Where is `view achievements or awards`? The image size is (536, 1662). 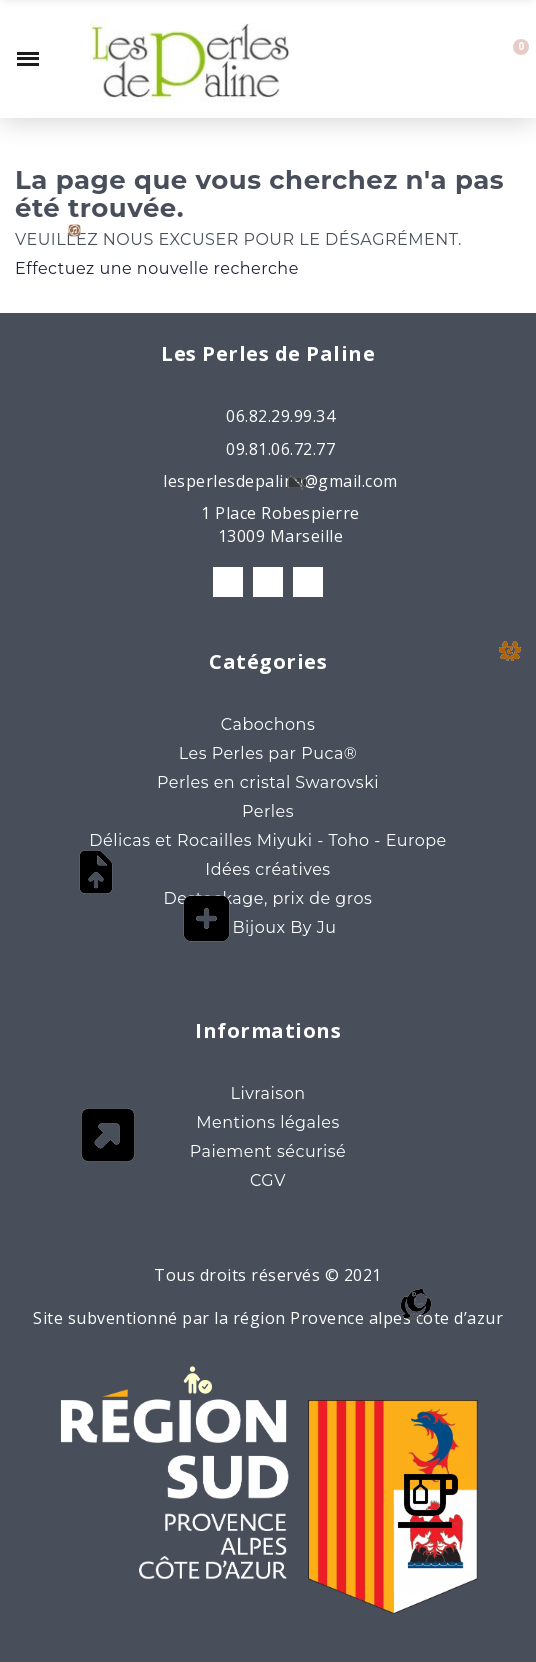 view achievements or awards is located at coordinates (510, 651).